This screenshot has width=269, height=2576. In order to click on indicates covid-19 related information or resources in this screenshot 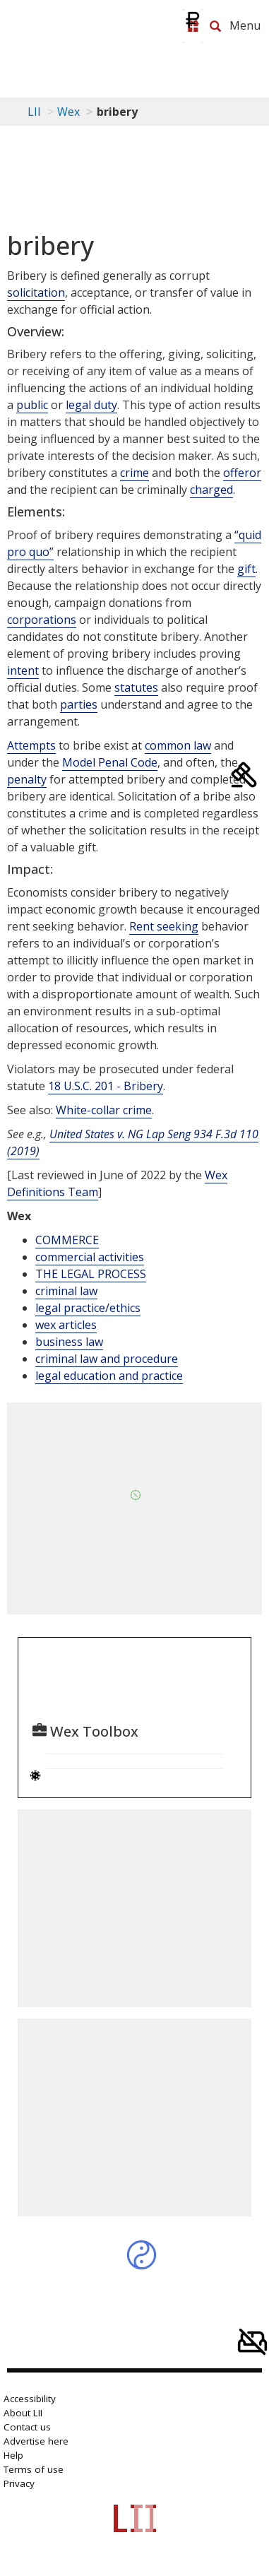, I will do `click(35, 1776)`.